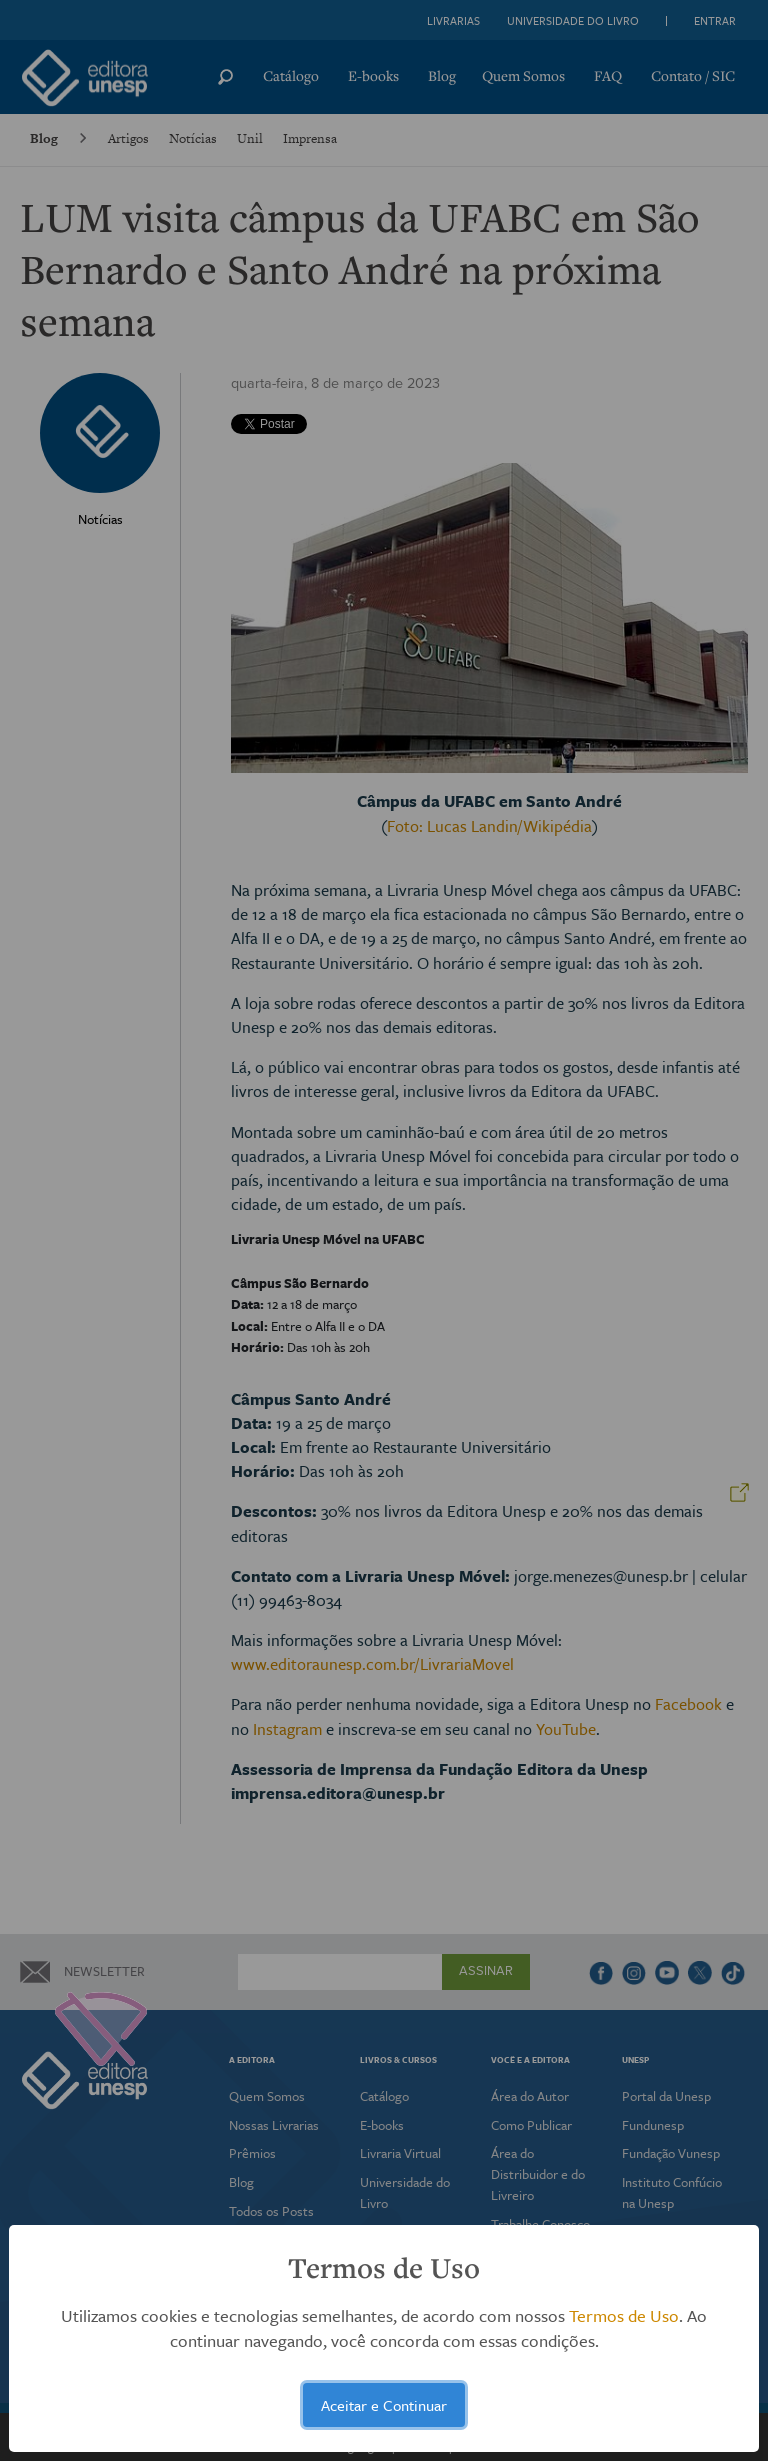  What do you see at coordinates (739, 1492) in the screenshot?
I see `open link in a new window or tab` at bounding box center [739, 1492].